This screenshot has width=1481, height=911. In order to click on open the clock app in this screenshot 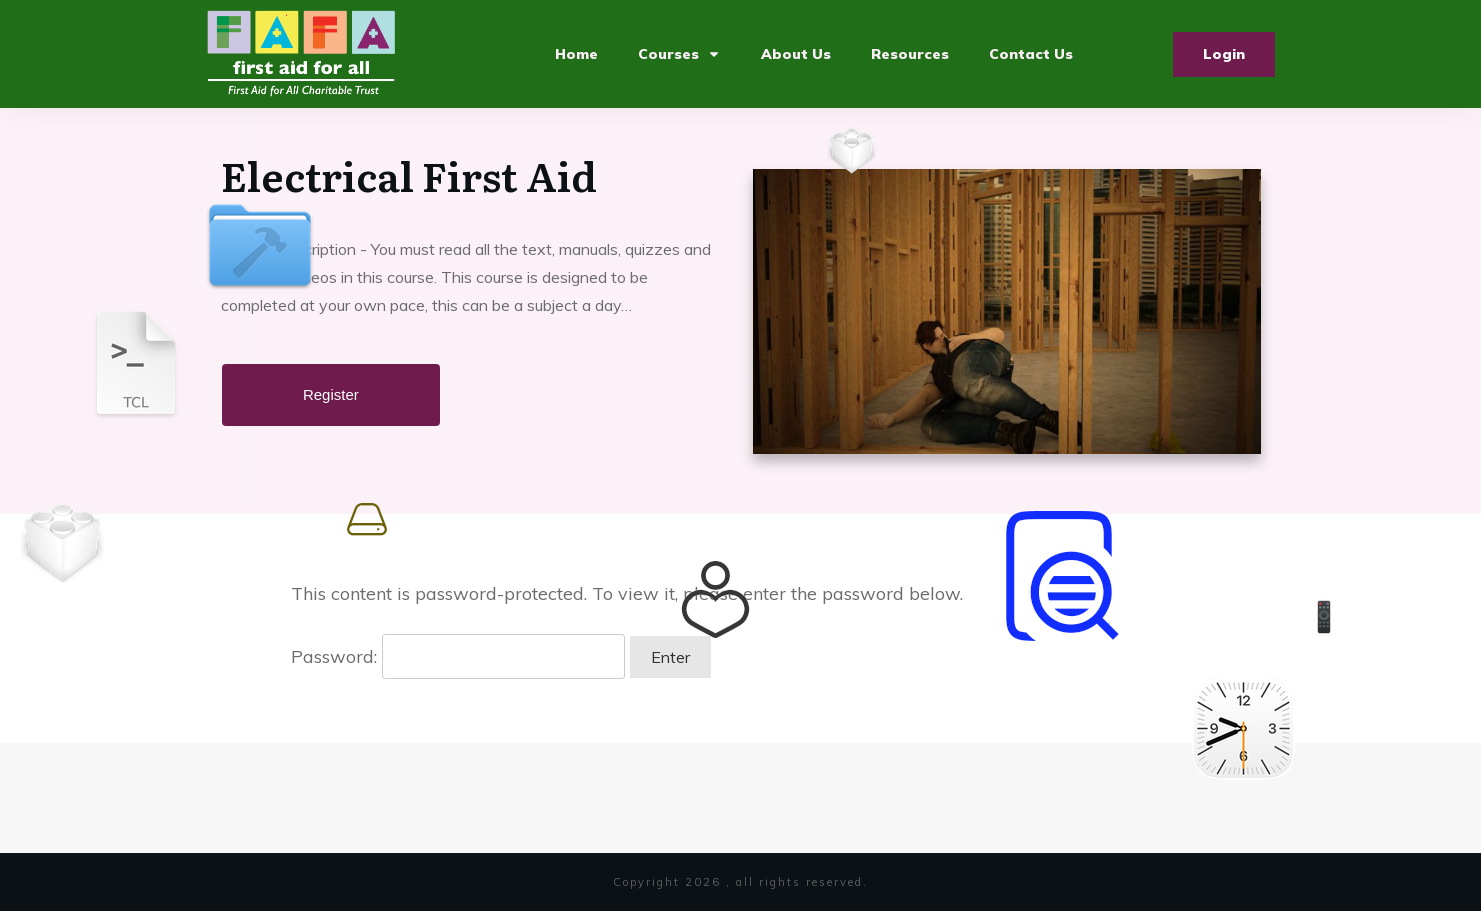, I will do `click(1243, 728)`.